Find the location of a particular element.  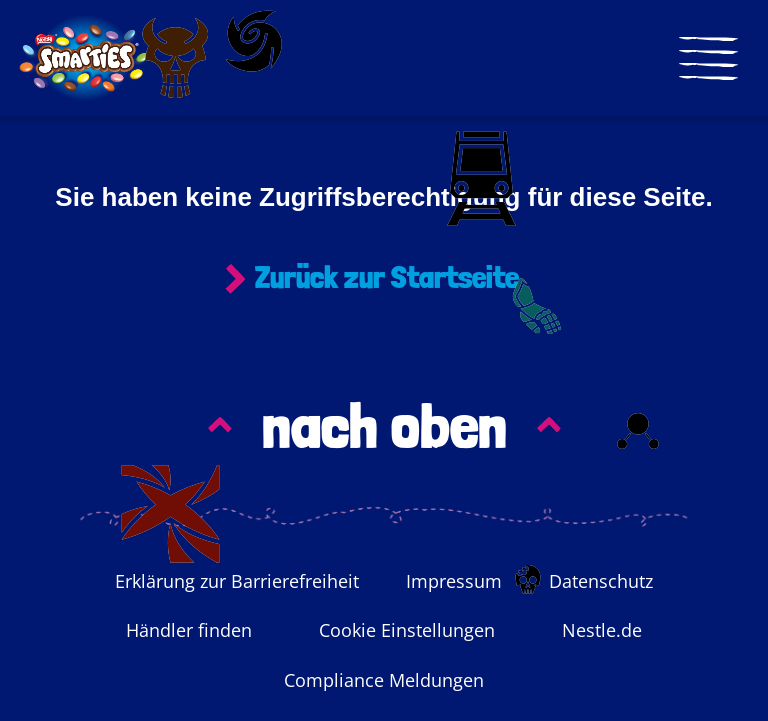

represents a shell or spiral-themed game item is located at coordinates (254, 41).